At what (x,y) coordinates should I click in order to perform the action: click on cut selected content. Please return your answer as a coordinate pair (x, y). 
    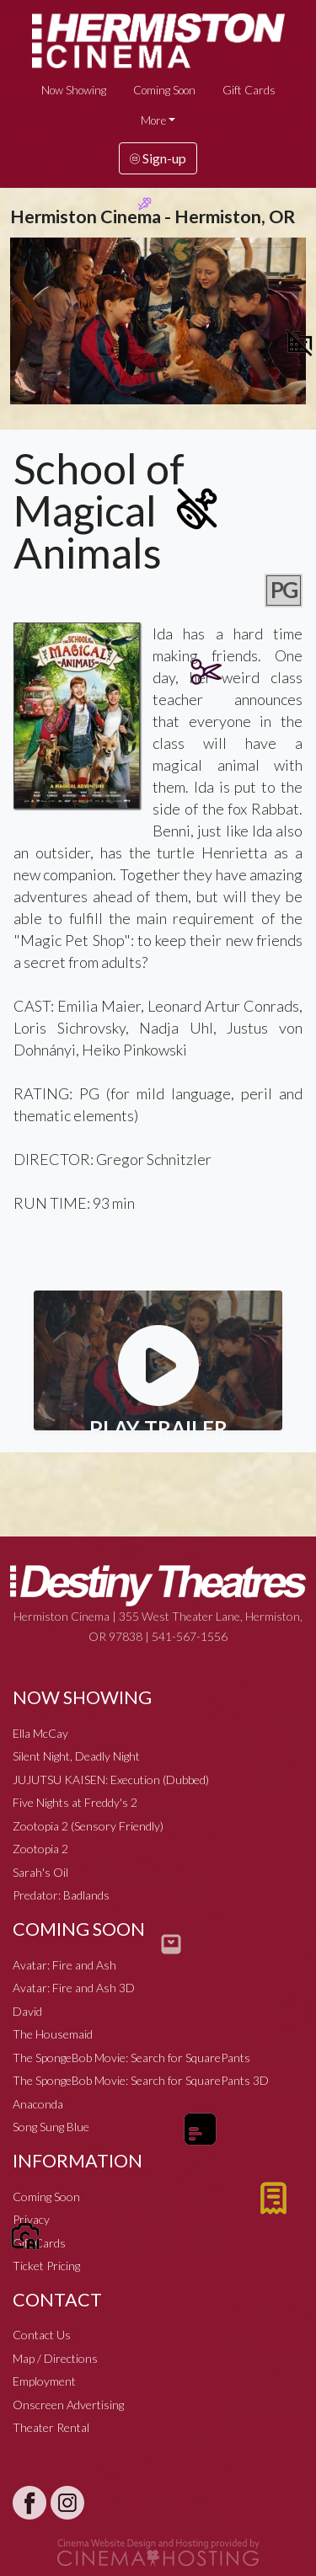
    Looking at the image, I should click on (206, 671).